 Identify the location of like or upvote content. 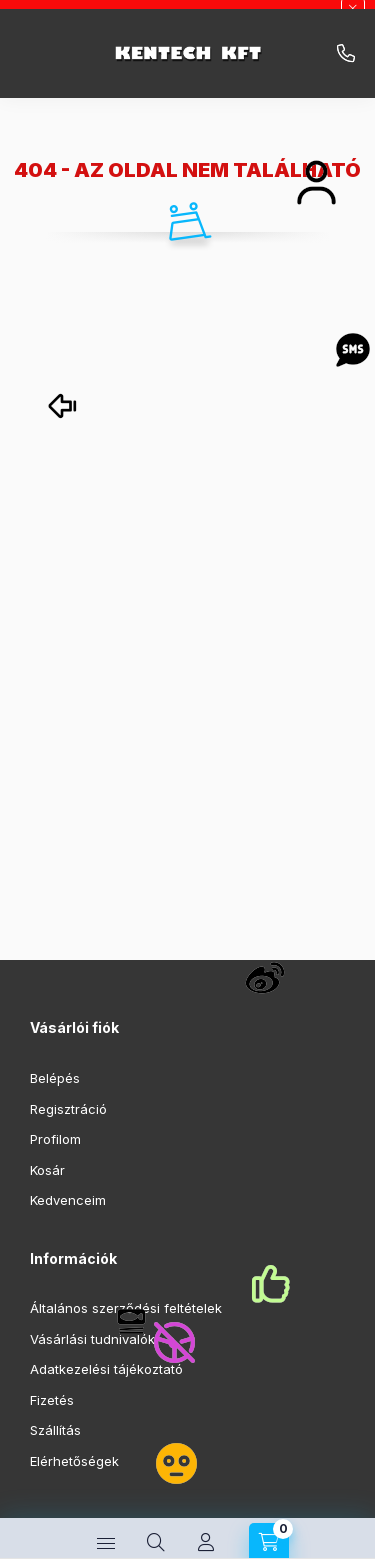
(272, 1285).